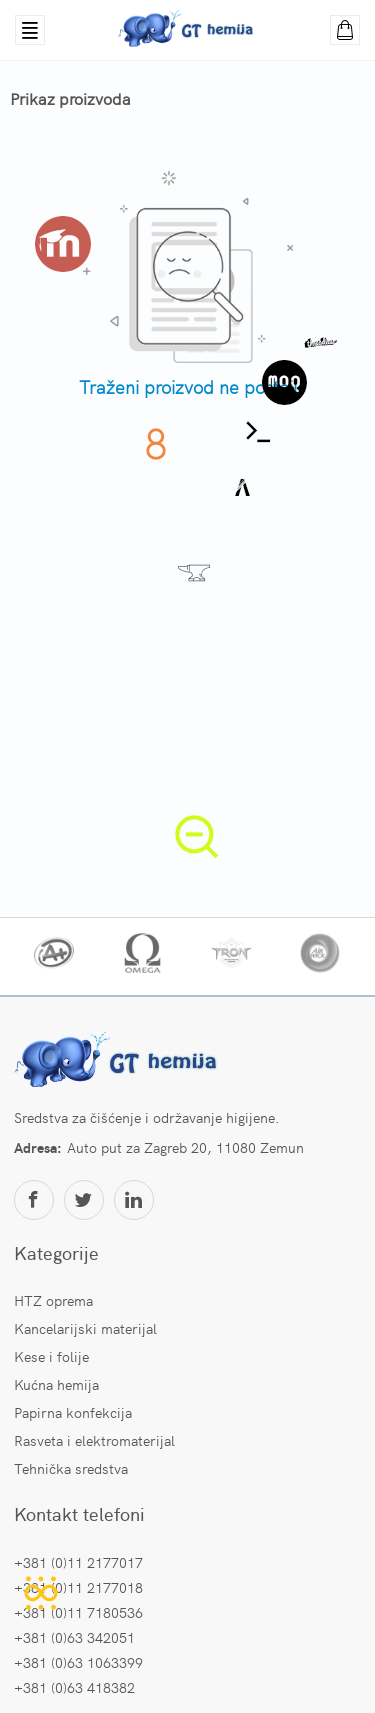 Image resolution: width=375 pixels, height=1713 pixels. What do you see at coordinates (320, 342) in the screenshot?
I see `visit the Threadless website or app` at bounding box center [320, 342].